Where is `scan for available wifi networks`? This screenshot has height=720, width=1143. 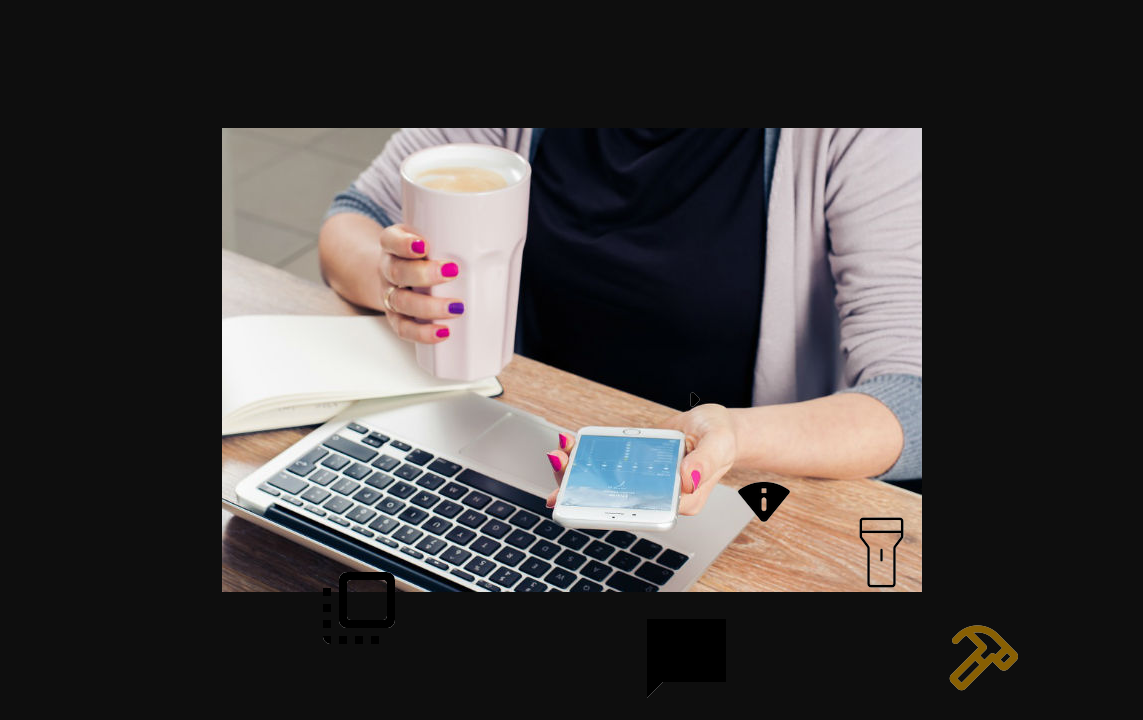
scan for available wifi networks is located at coordinates (764, 502).